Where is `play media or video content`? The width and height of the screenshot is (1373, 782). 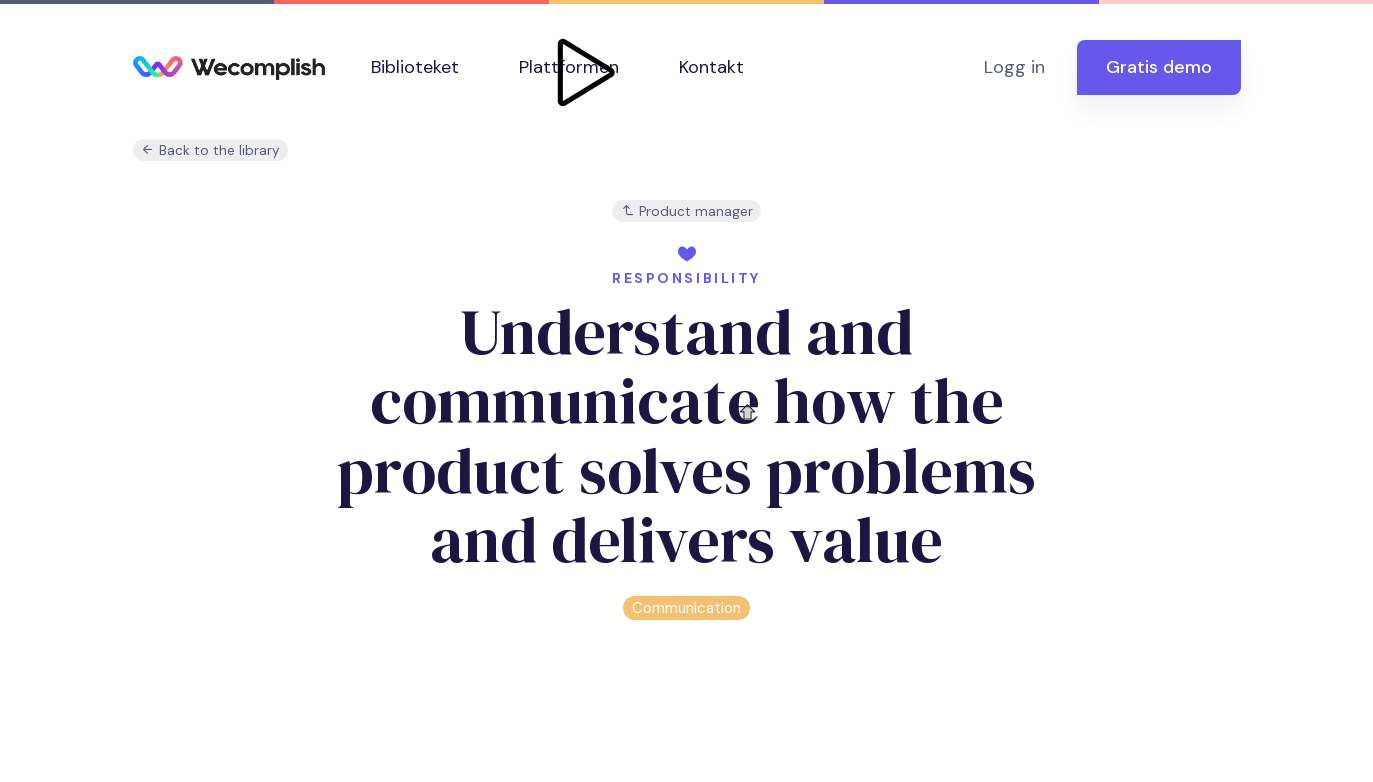
play media or video content is located at coordinates (578, 72).